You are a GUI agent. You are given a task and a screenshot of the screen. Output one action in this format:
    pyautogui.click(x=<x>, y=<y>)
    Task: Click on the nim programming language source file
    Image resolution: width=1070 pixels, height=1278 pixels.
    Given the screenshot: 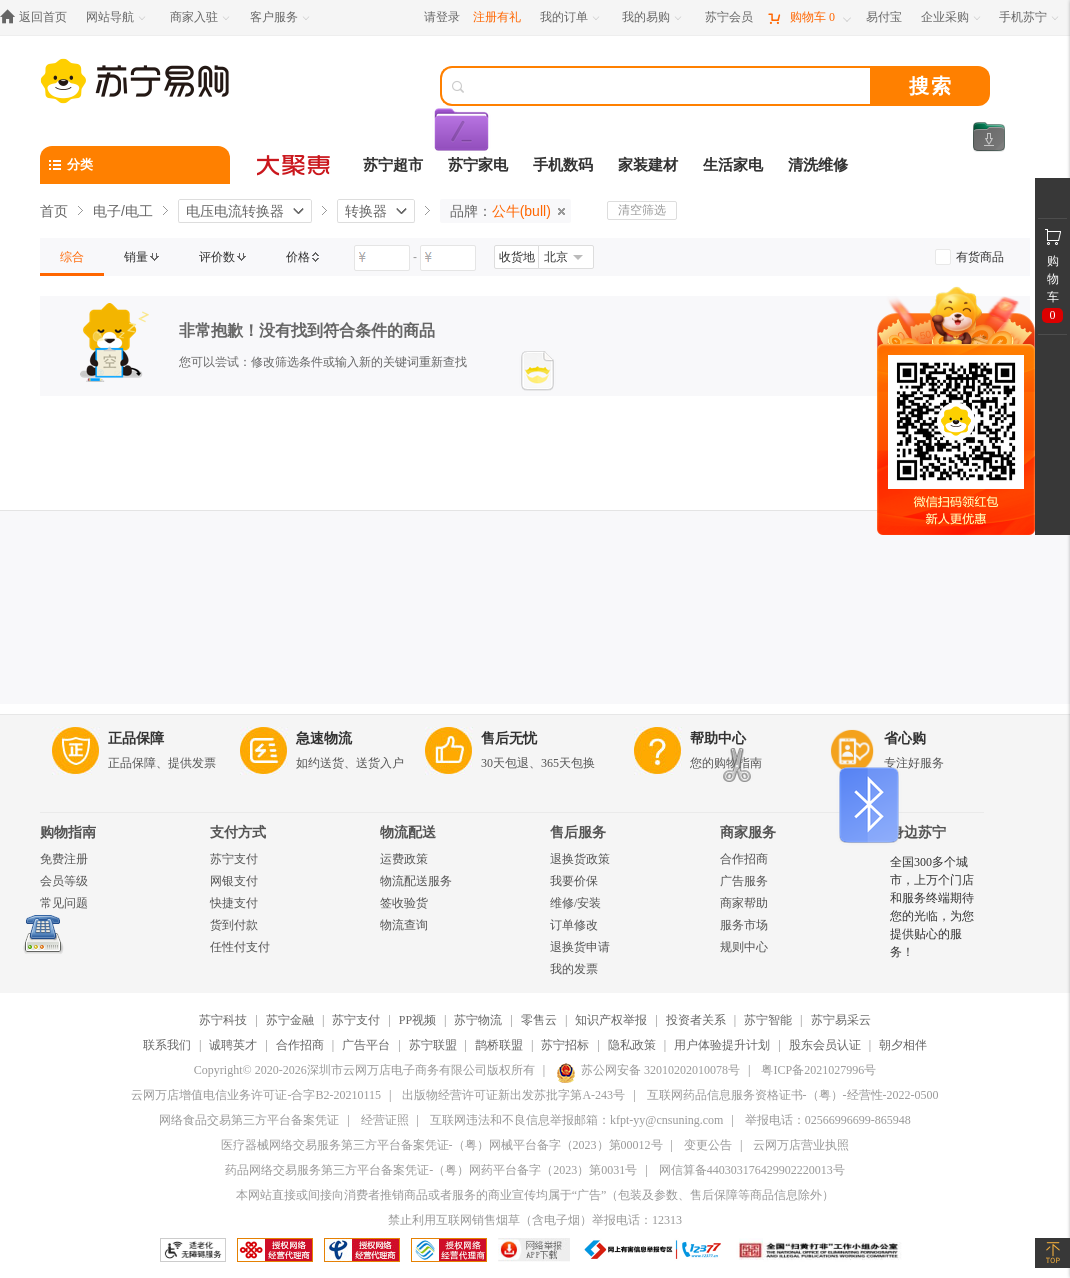 What is the action you would take?
    pyautogui.click(x=537, y=370)
    